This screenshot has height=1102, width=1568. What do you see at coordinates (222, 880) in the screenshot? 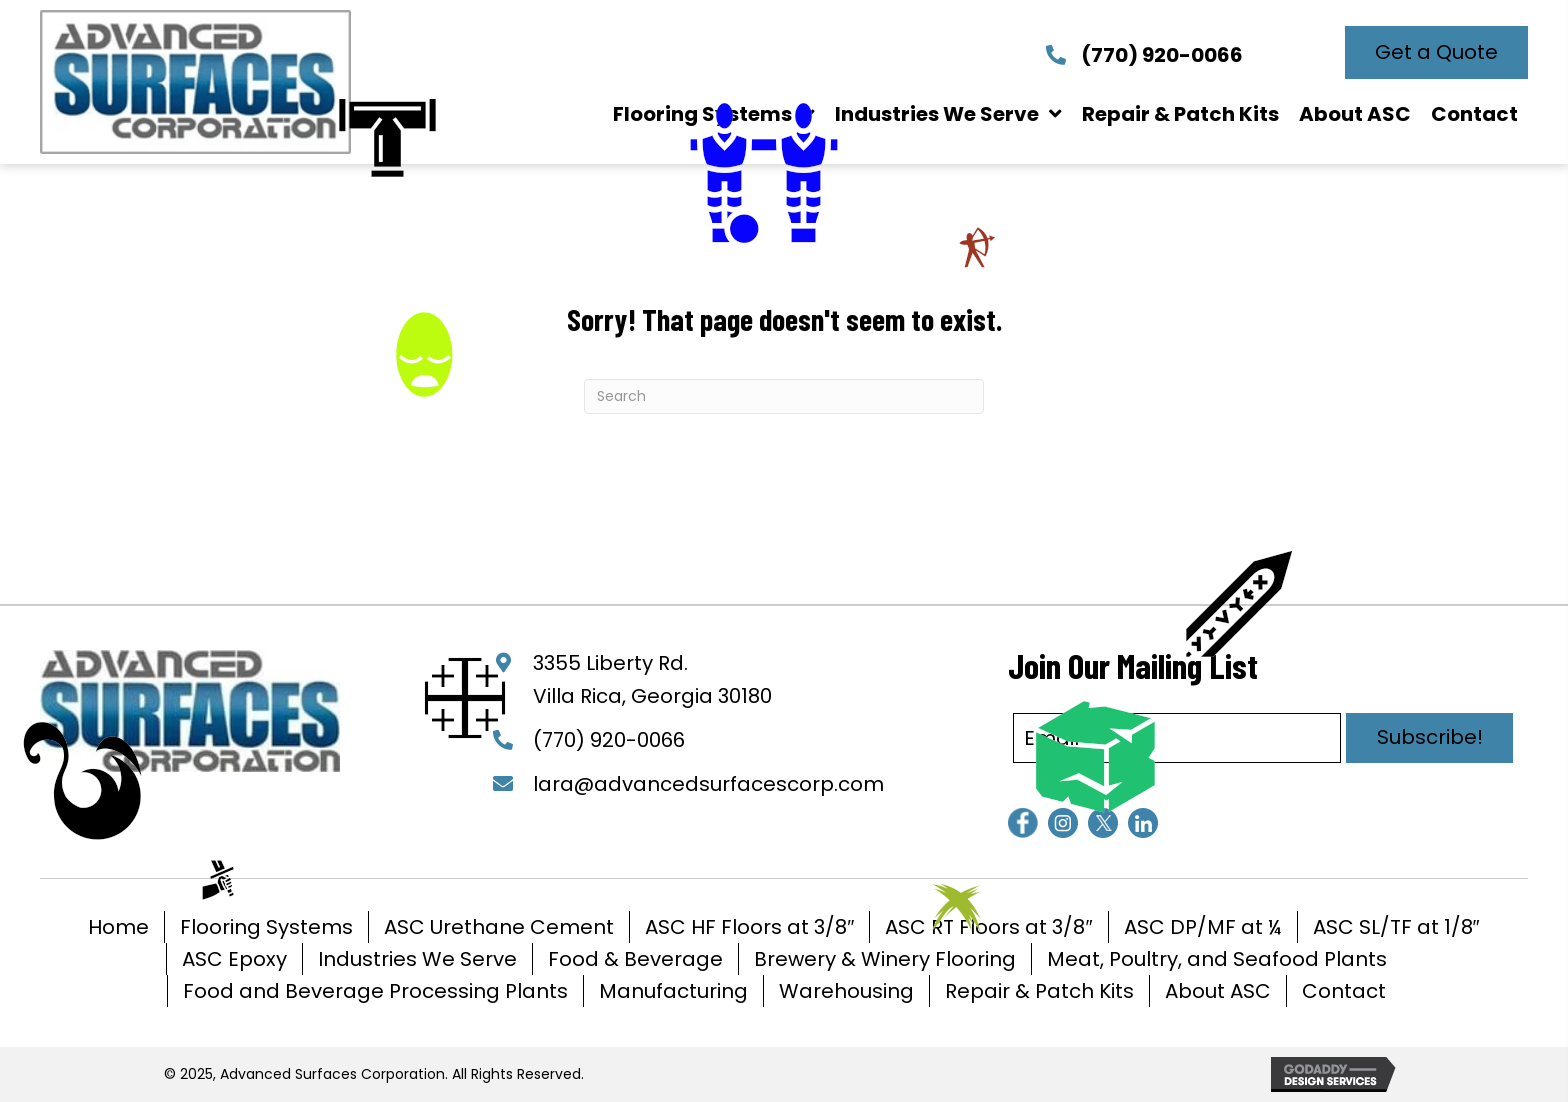
I see `initiate attack or combat action` at bounding box center [222, 880].